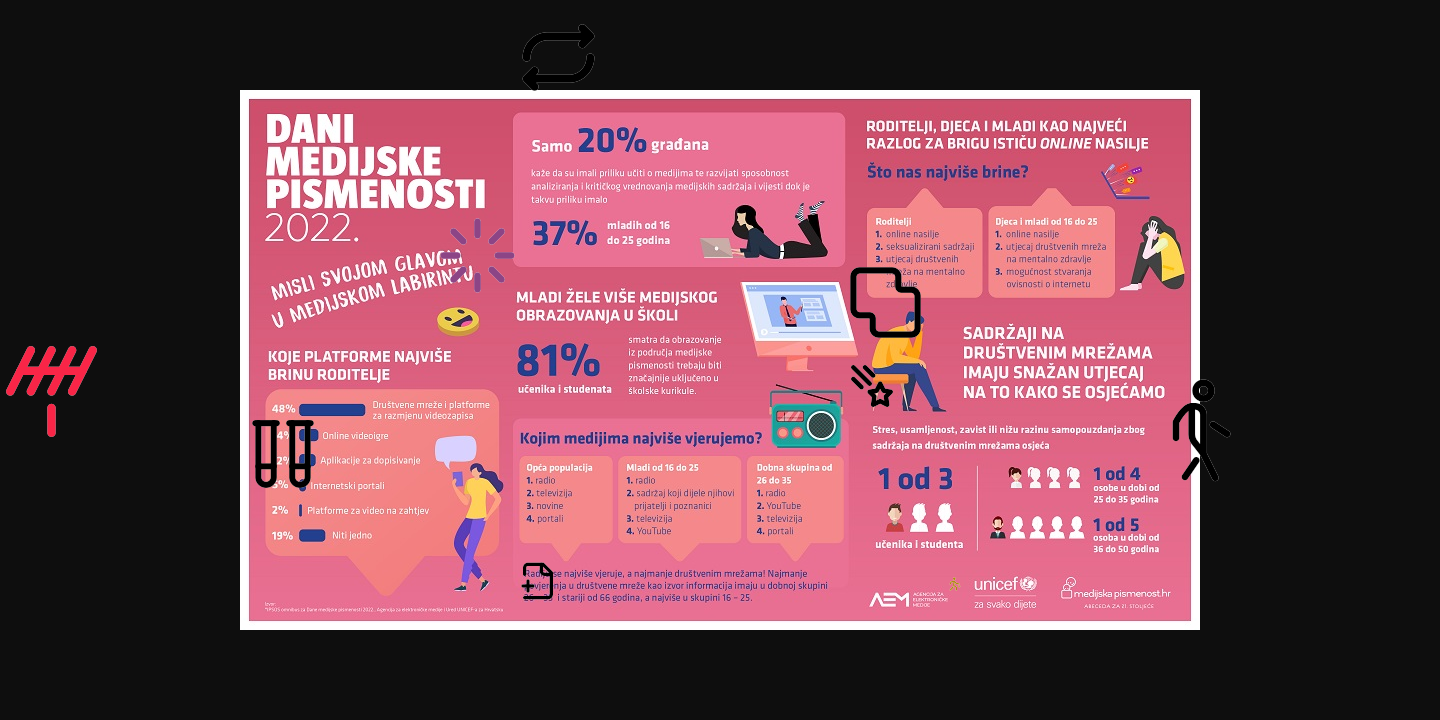 This screenshot has height=720, width=1440. Describe the element at coordinates (872, 386) in the screenshot. I see `indicates a trending or rising item` at that location.